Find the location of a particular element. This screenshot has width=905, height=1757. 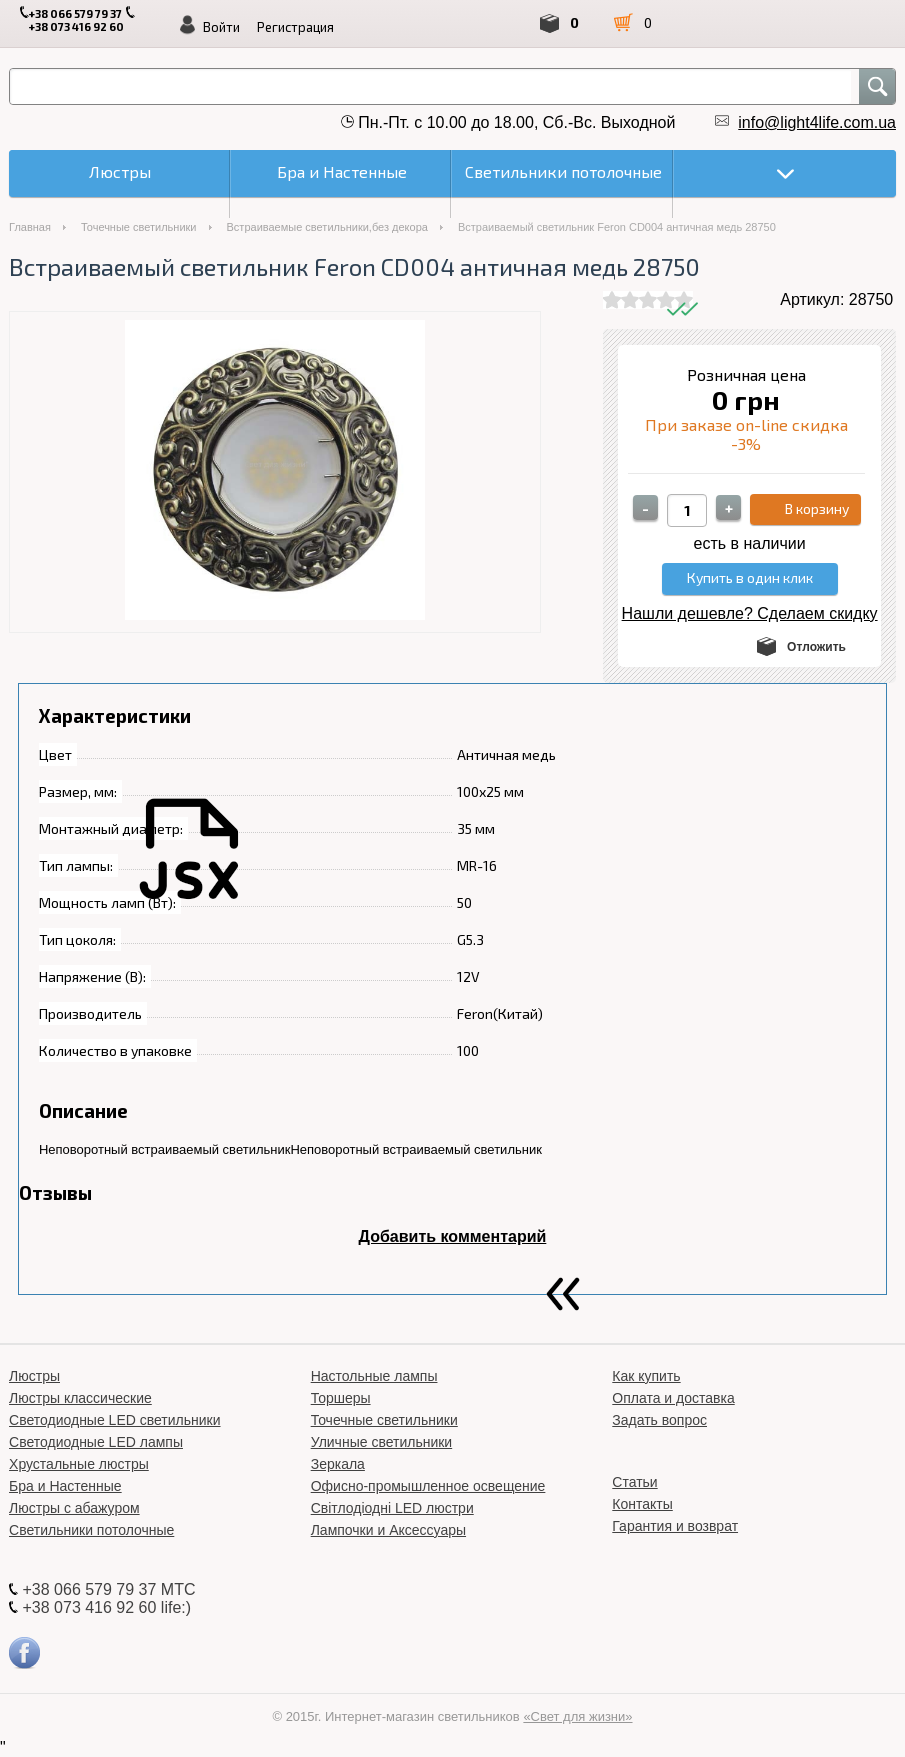

go back to previous screen is located at coordinates (563, 1294).